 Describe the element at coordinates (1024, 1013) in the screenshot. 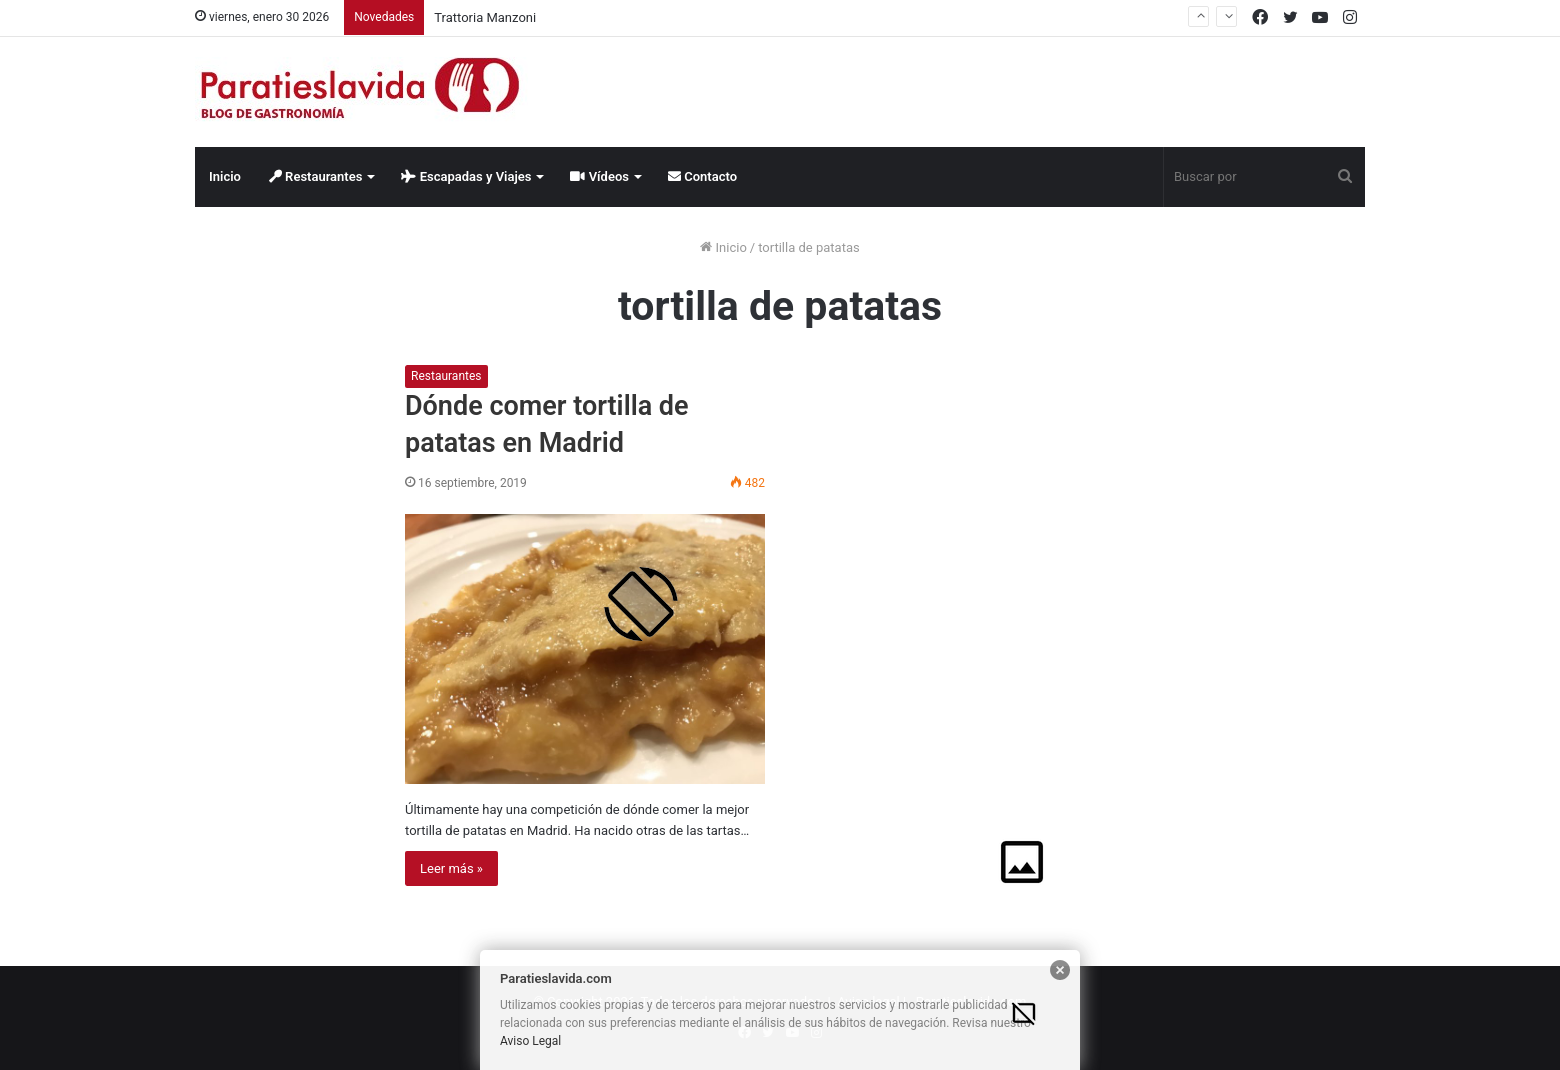

I see `indicates browser not supported` at that location.